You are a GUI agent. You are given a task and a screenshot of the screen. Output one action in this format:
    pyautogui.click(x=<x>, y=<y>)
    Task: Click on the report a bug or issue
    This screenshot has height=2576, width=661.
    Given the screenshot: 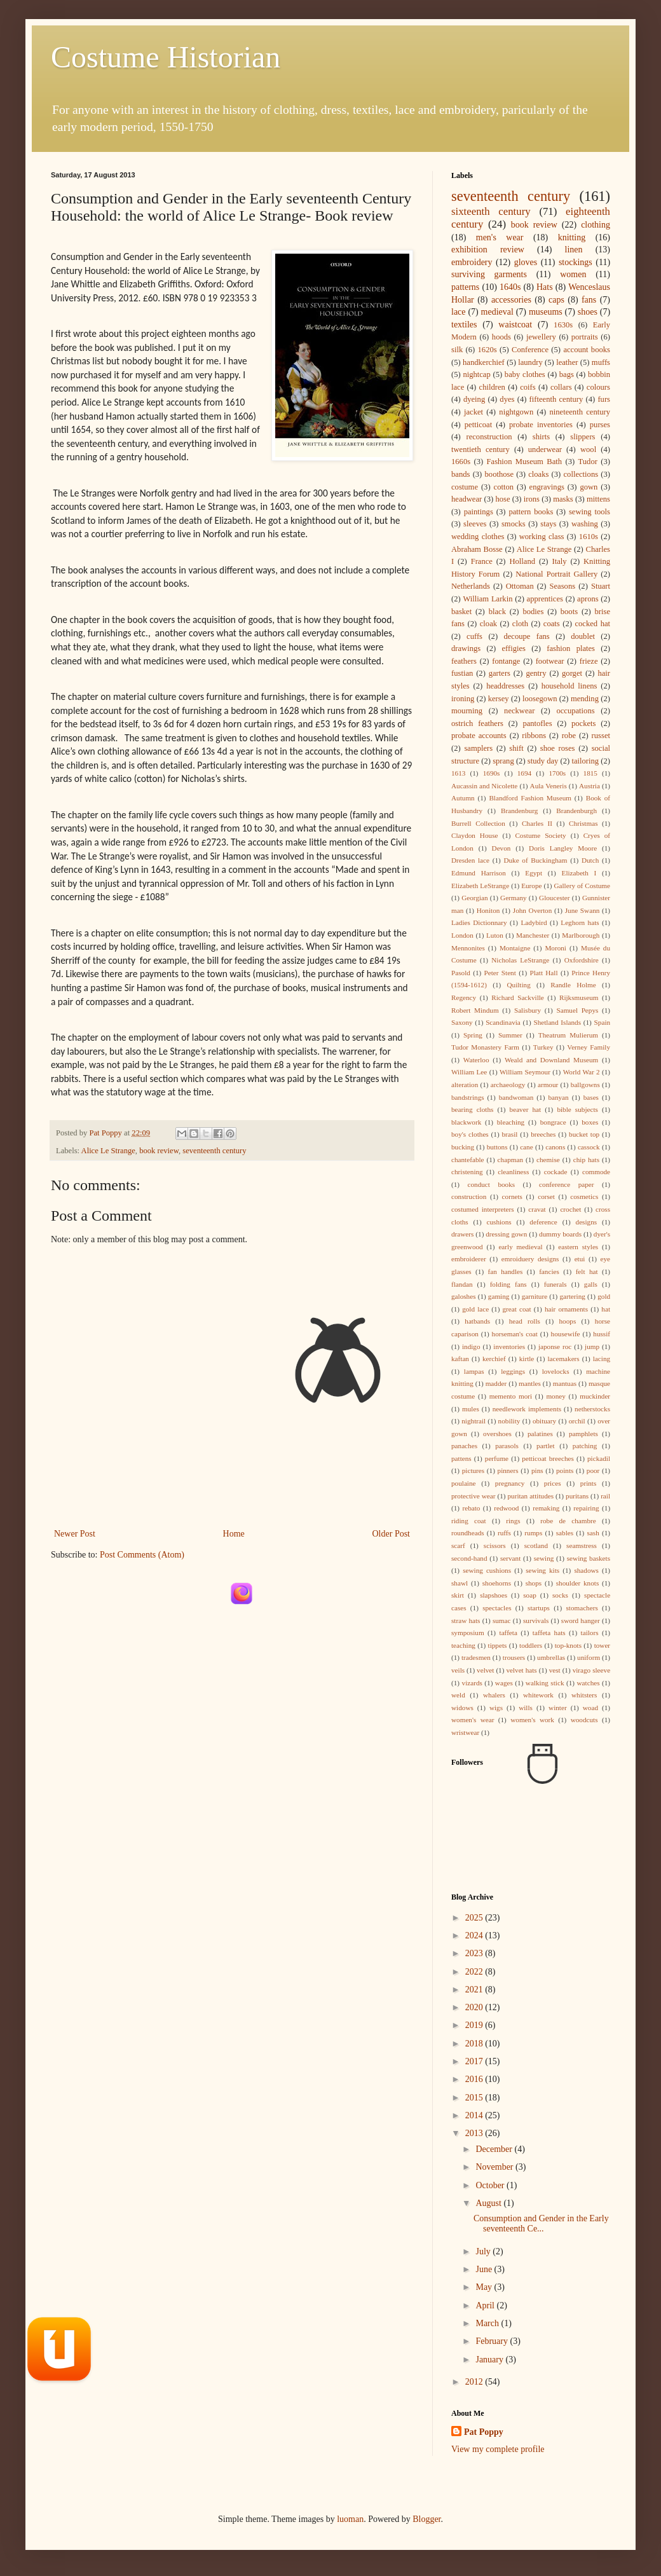 What is the action you would take?
    pyautogui.click(x=337, y=1360)
    